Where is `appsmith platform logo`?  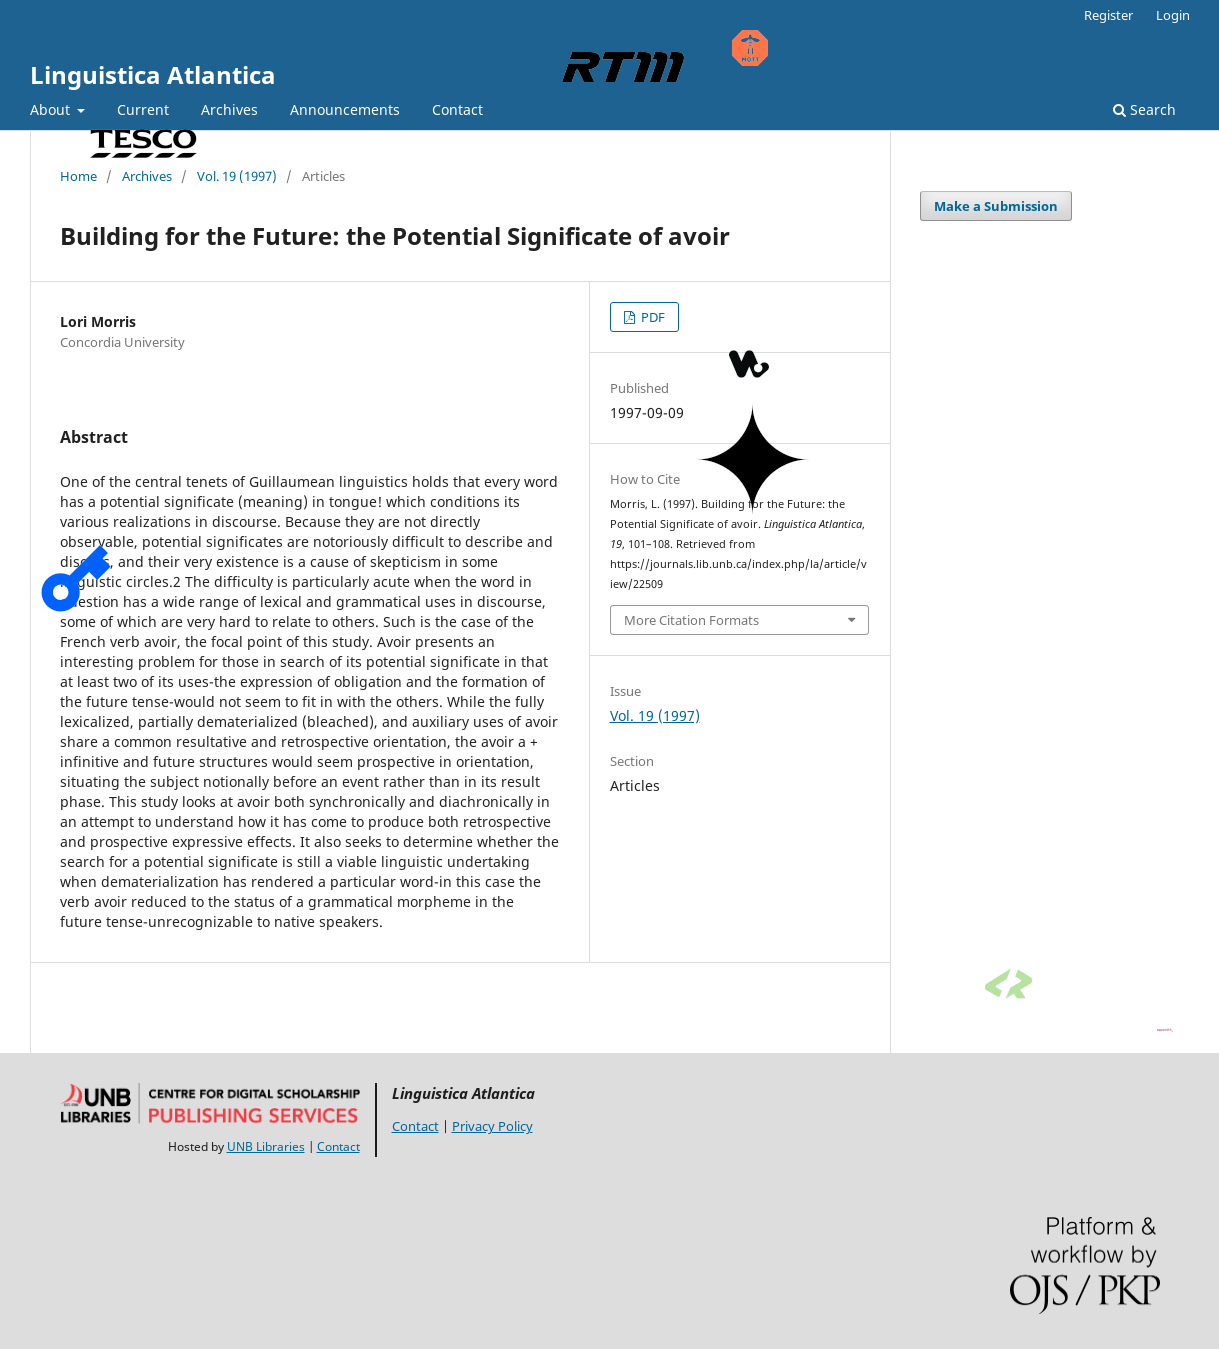 appsmith platform logo is located at coordinates (1165, 1030).